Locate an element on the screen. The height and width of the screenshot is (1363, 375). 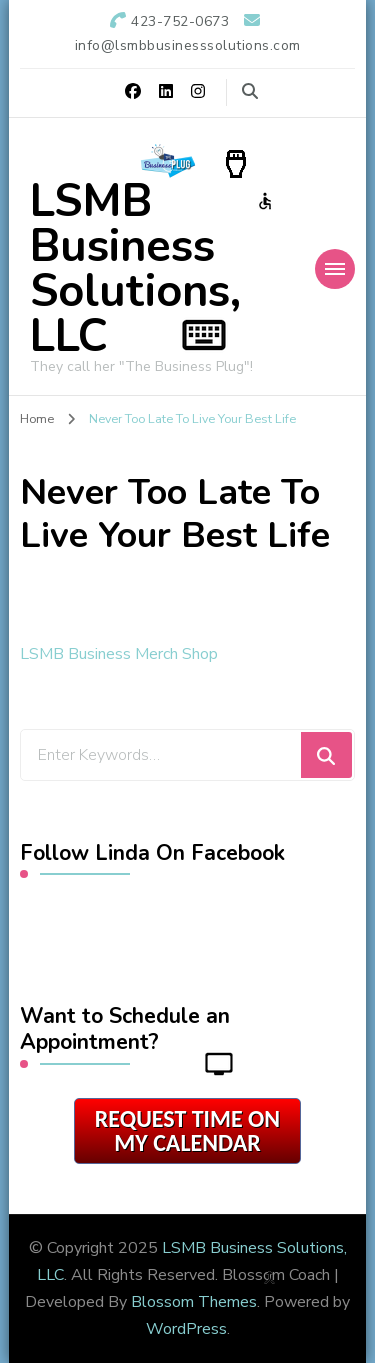
indicates wheelchair accessibility is located at coordinates (265, 201).